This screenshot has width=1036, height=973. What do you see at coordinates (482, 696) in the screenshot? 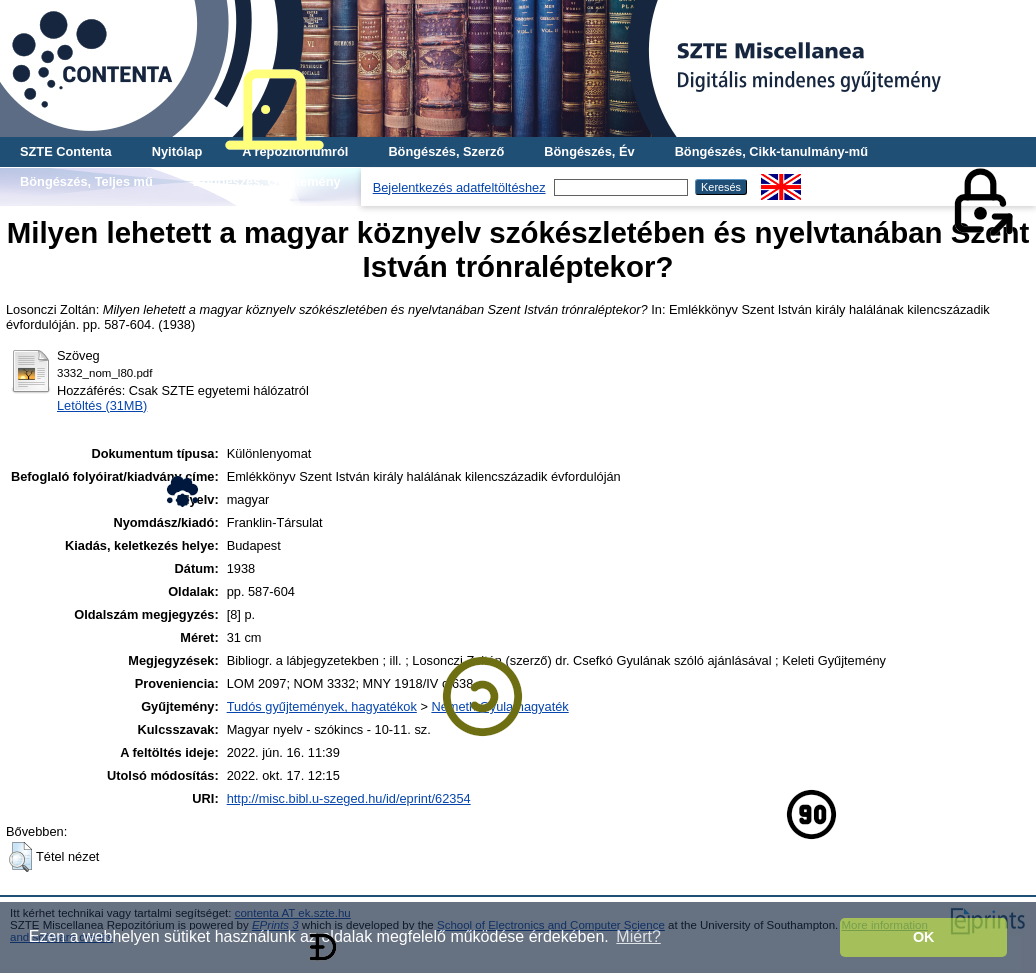
I see `indicates copyleft licensing for content or software` at bounding box center [482, 696].